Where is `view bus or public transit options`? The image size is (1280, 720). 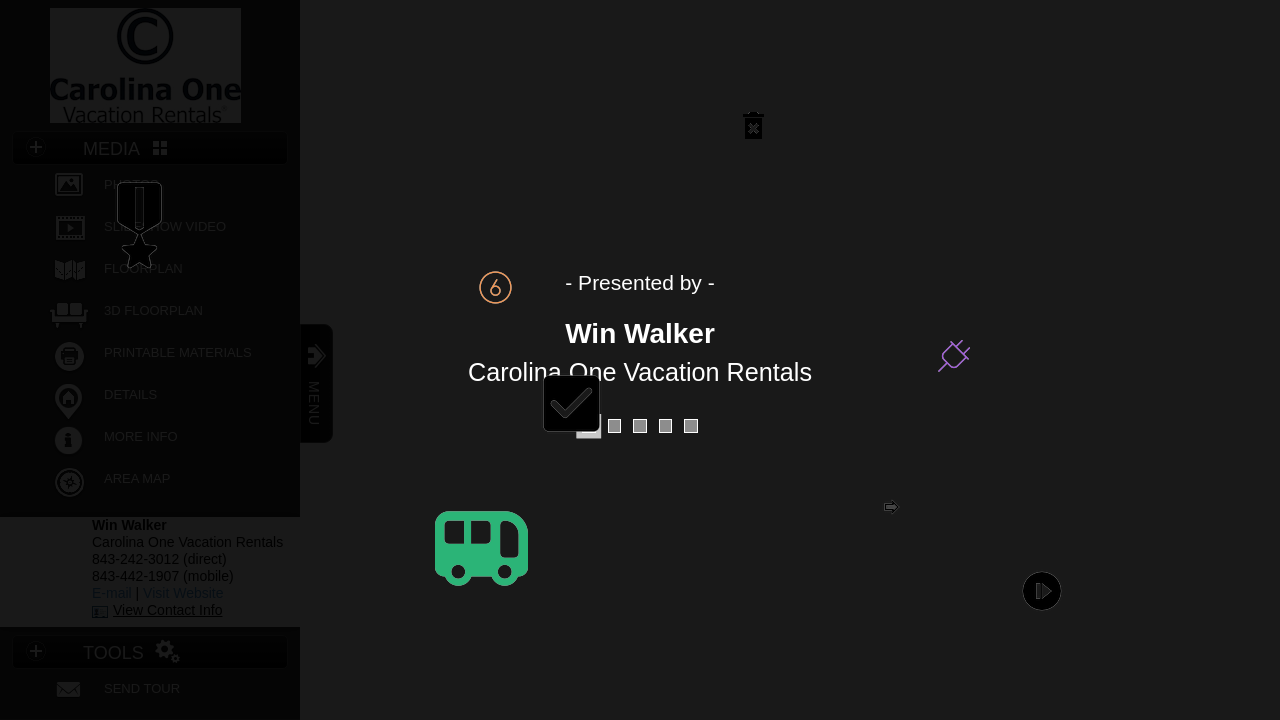
view bus or public transit options is located at coordinates (481, 548).